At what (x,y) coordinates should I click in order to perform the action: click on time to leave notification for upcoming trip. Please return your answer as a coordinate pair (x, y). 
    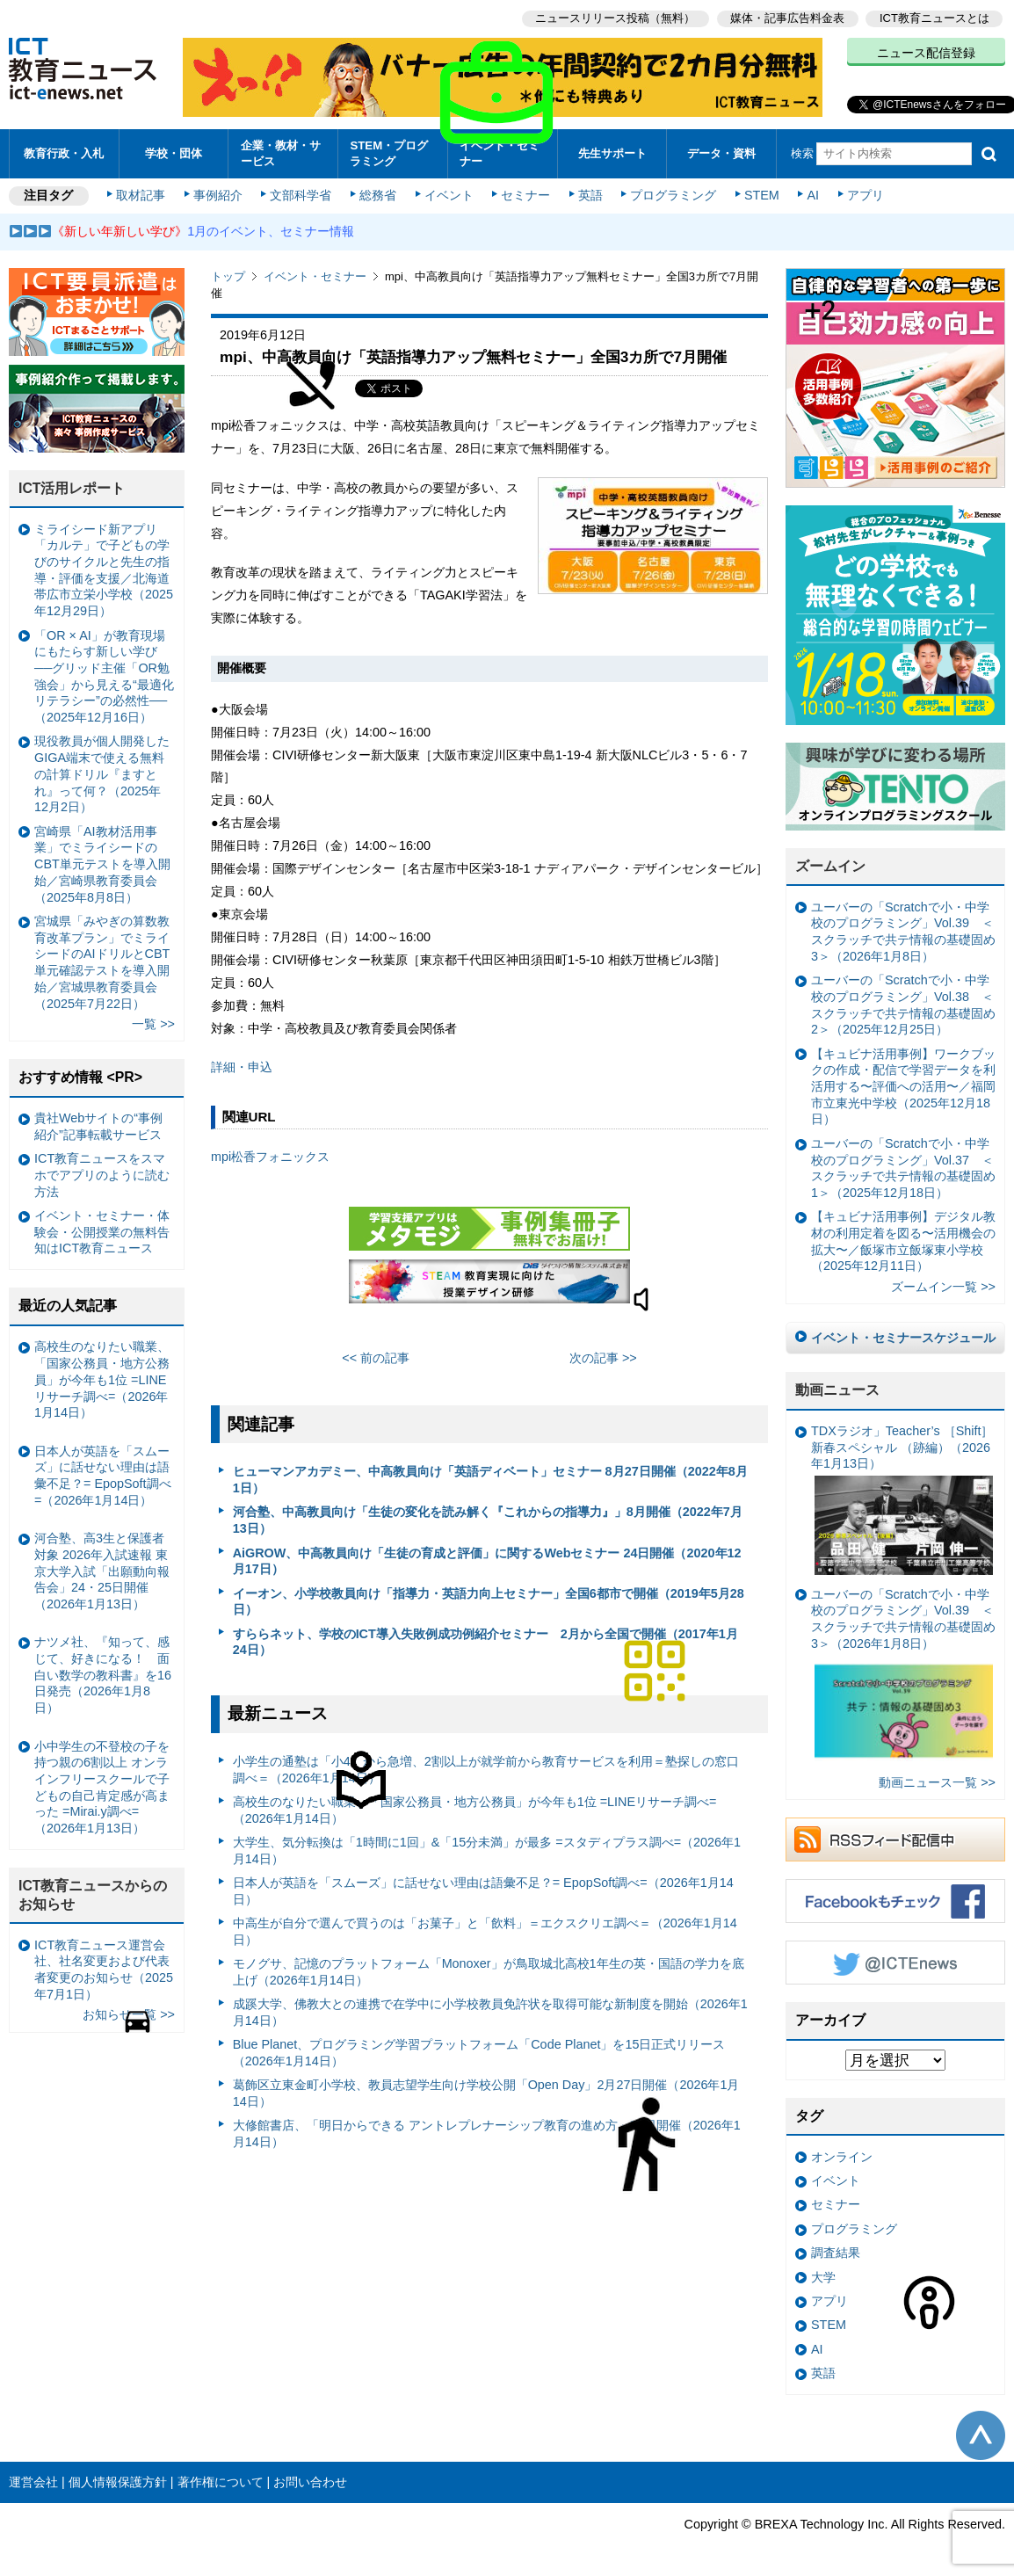
    Looking at the image, I should click on (137, 2021).